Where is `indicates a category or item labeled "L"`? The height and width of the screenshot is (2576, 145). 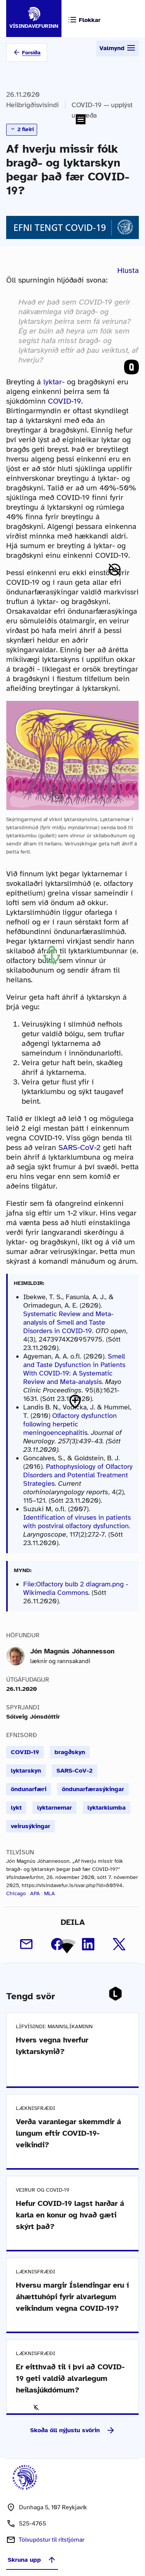 indicates a category or item labeled "L" is located at coordinates (115, 1993).